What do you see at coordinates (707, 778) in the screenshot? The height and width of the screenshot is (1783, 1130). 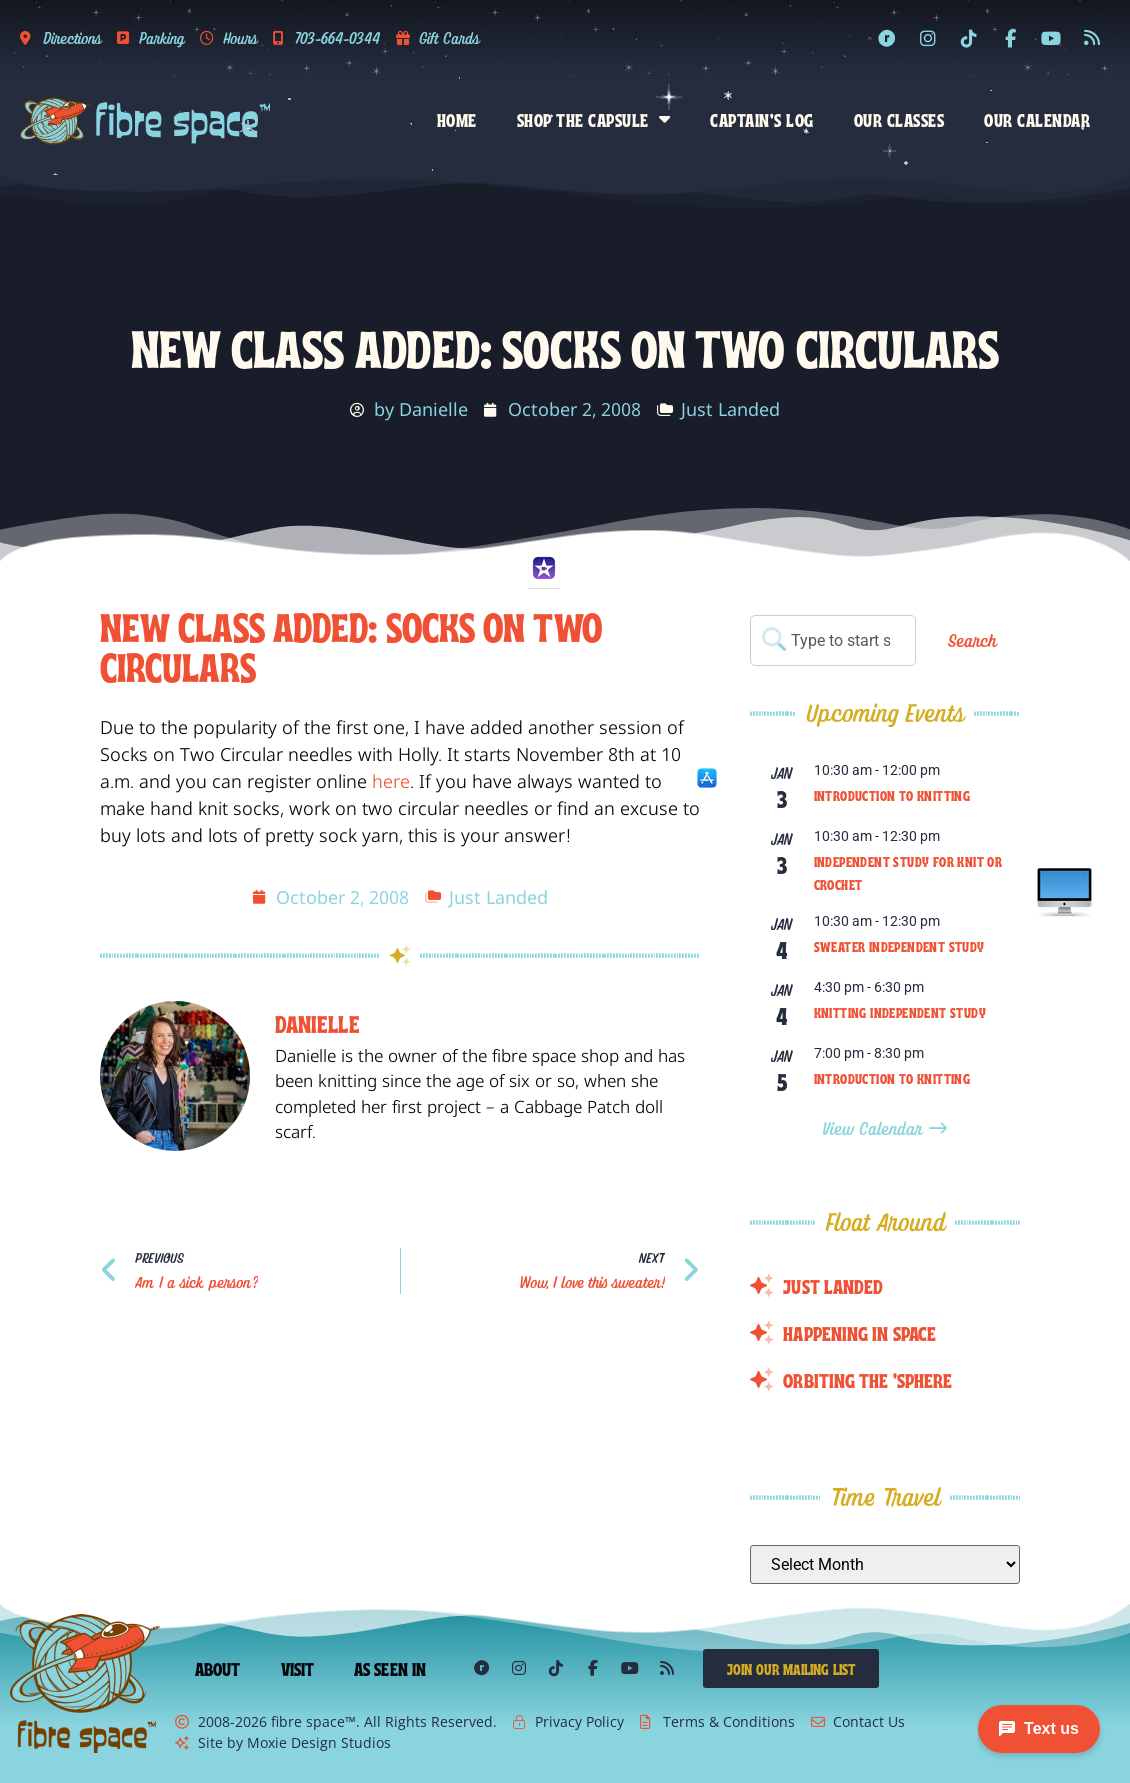 I see `open the App Store to browse and download apps` at bounding box center [707, 778].